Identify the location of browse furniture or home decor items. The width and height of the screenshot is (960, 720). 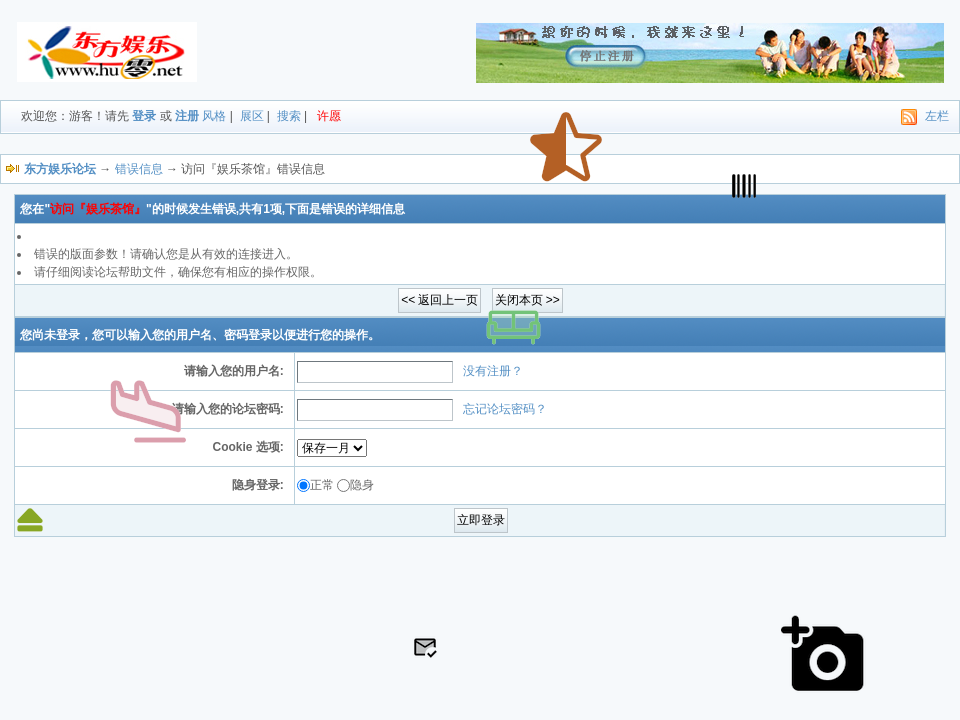
(513, 326).